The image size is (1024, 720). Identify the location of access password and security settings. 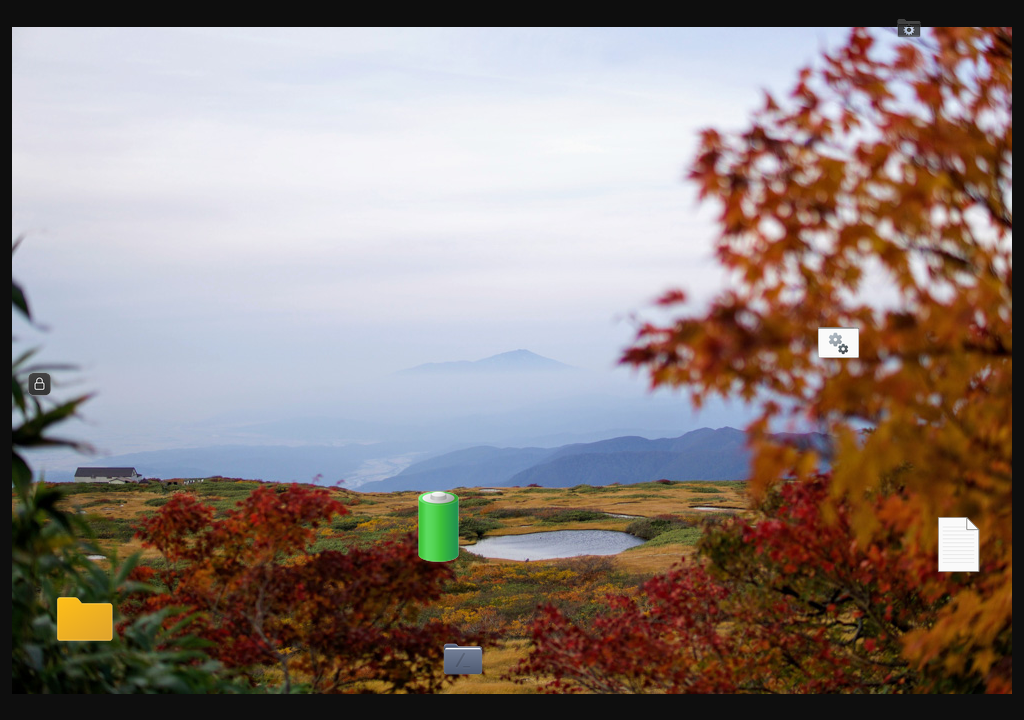
(39, 384).